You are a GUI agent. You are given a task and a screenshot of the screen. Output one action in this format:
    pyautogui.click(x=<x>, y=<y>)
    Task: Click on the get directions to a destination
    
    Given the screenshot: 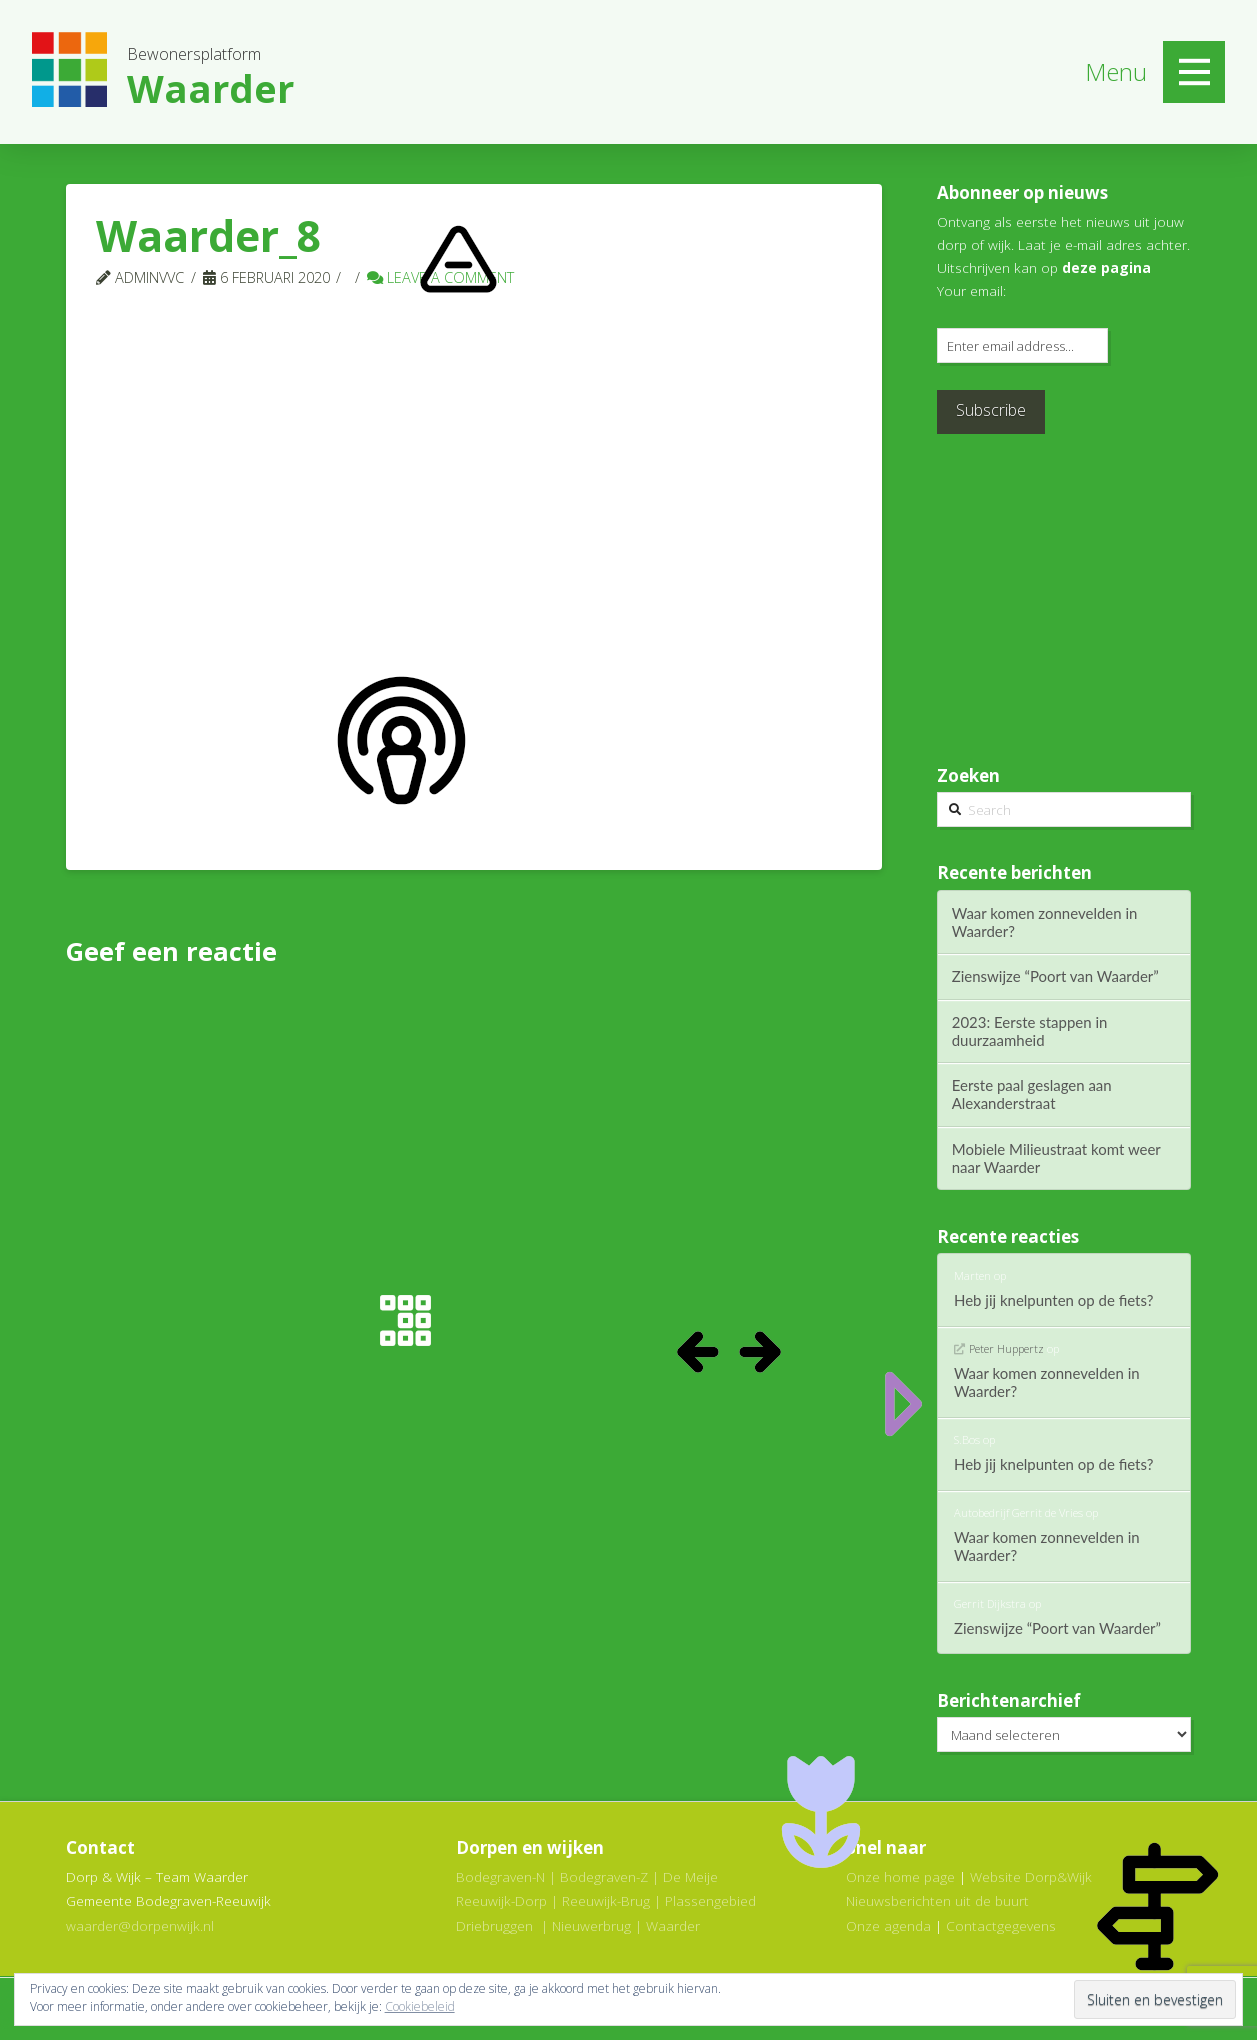 What is the action you would take?
    pyautogui.click(x=1154, y=1906)
    